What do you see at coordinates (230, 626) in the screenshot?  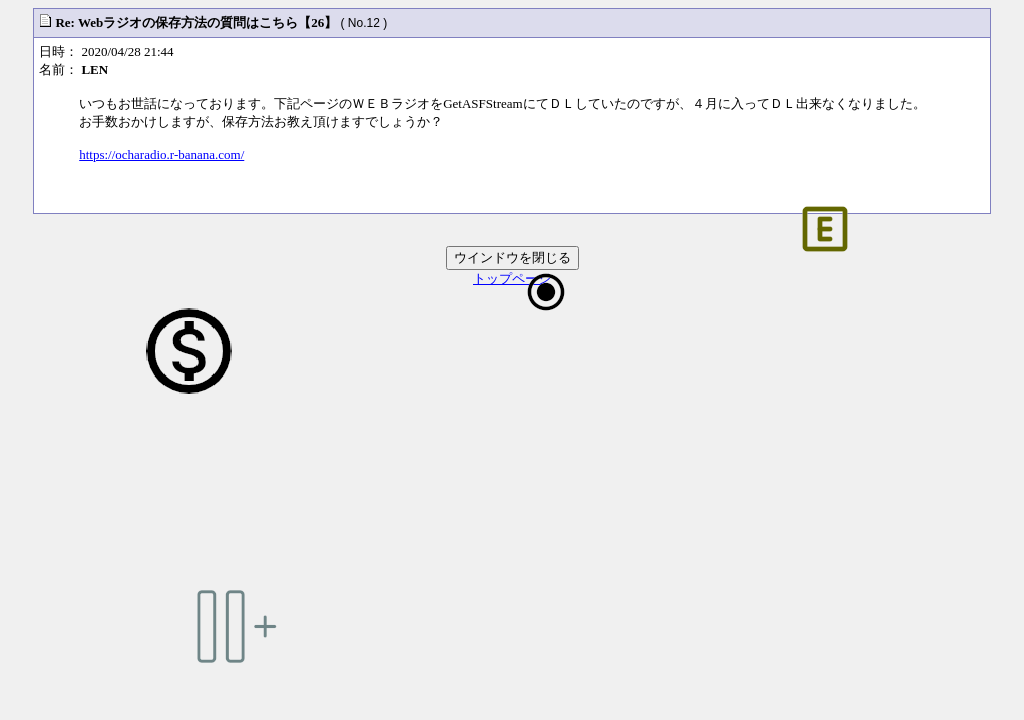 I see `add a new column to the right` at bounding box center [230, 626].